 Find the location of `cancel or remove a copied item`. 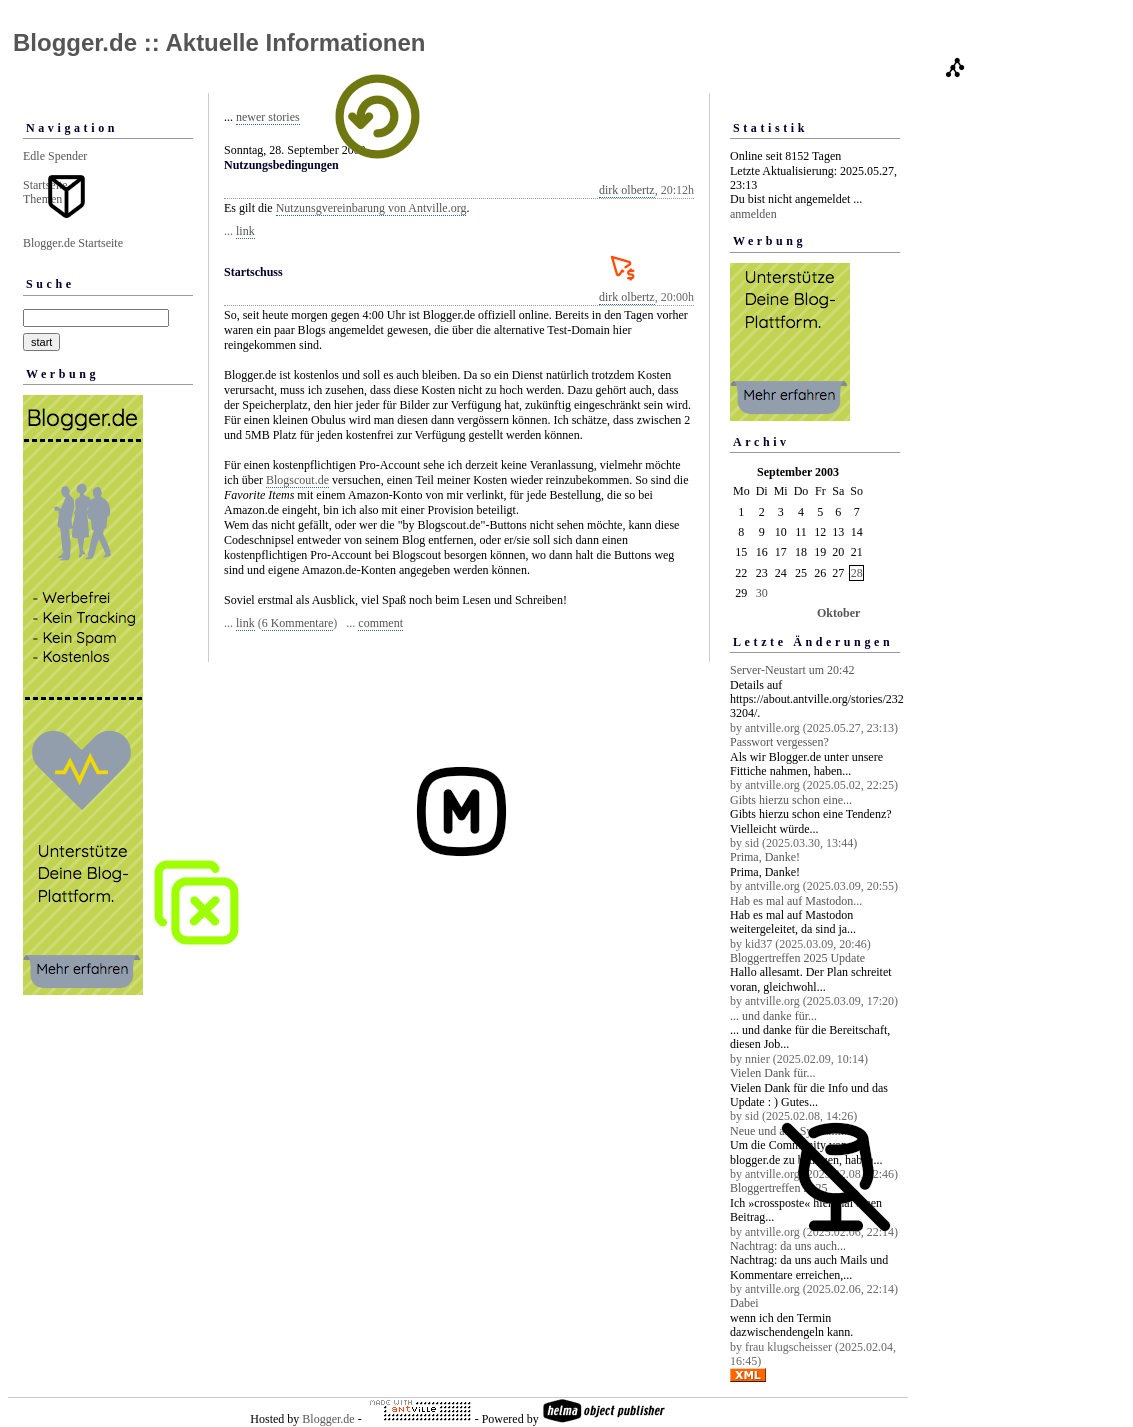

cancel or remove a copied item is located at coordinates (196, 902).